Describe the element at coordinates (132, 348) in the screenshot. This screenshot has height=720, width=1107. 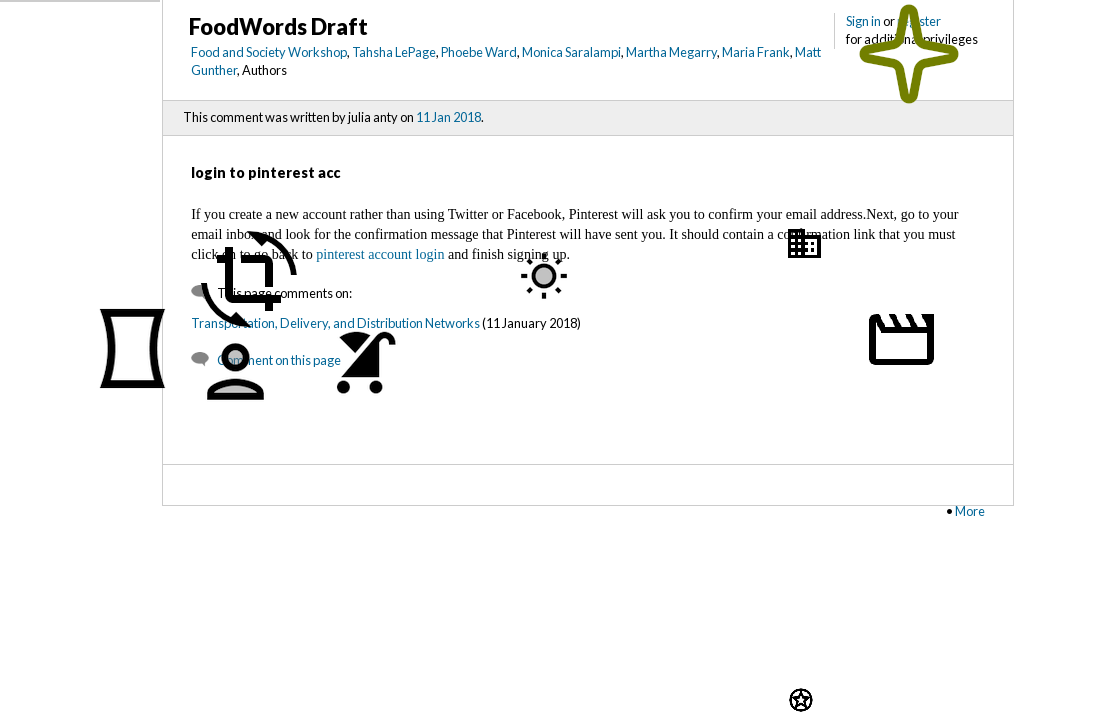
I see `switch to vertical panorama capture mode` at that location.